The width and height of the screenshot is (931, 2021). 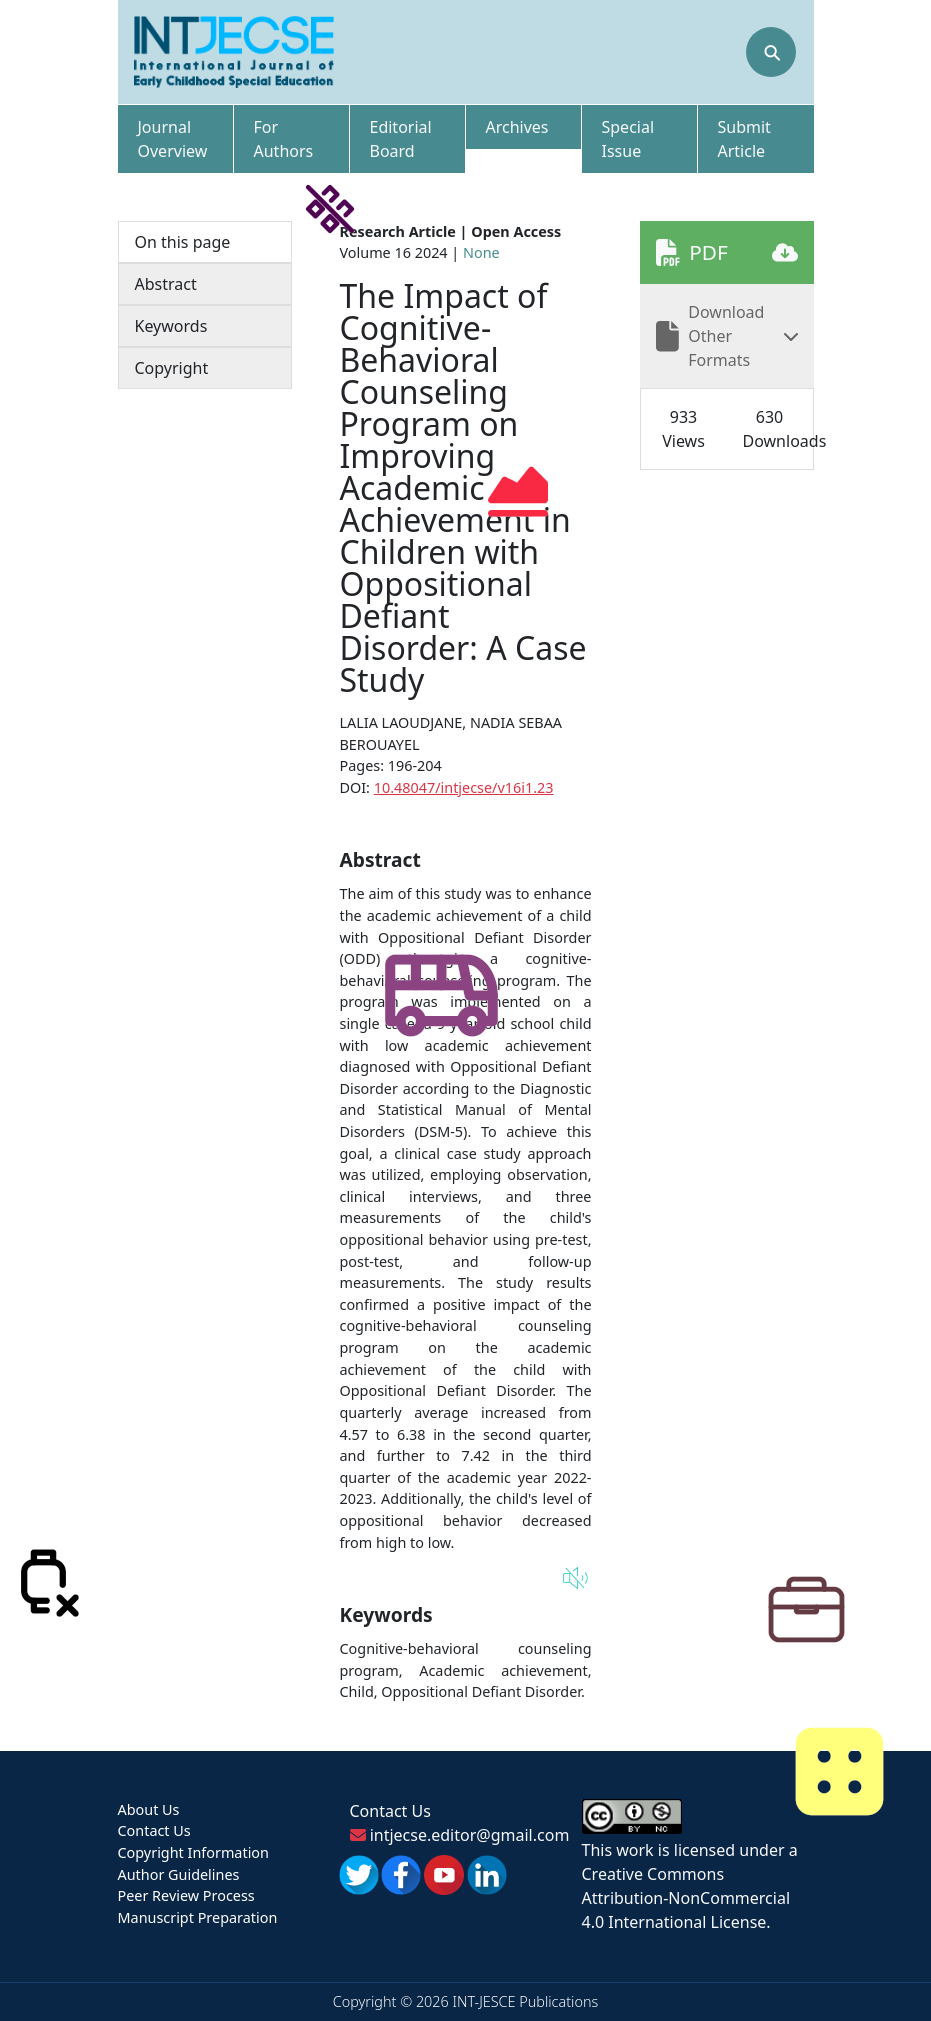 What do you see at coordinates (518, 490) in the screenshot?
I see `view area chart or graph` at bounding box center [518, 490].